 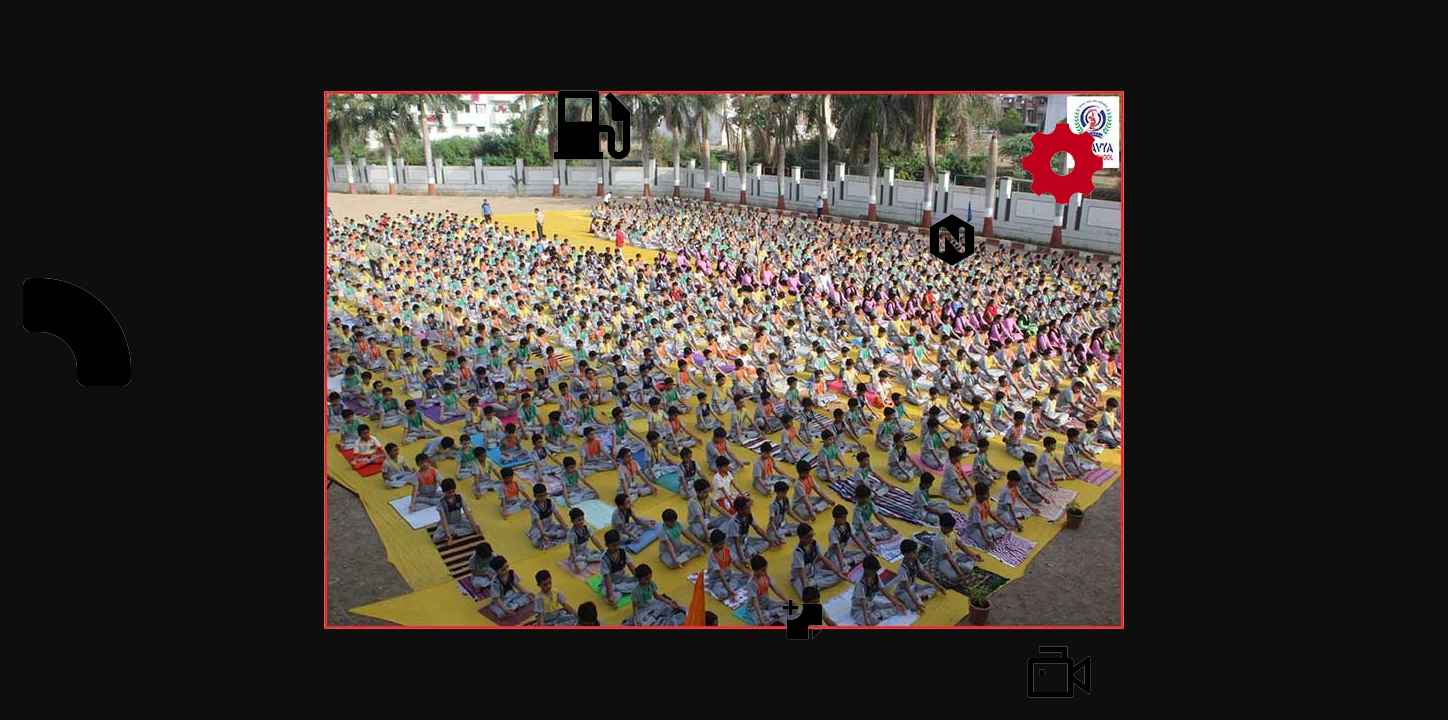 What do you see at coordinates (804, 621) in the screenshot?
I see `create a new sticky note` at bounding box center [804, 621].